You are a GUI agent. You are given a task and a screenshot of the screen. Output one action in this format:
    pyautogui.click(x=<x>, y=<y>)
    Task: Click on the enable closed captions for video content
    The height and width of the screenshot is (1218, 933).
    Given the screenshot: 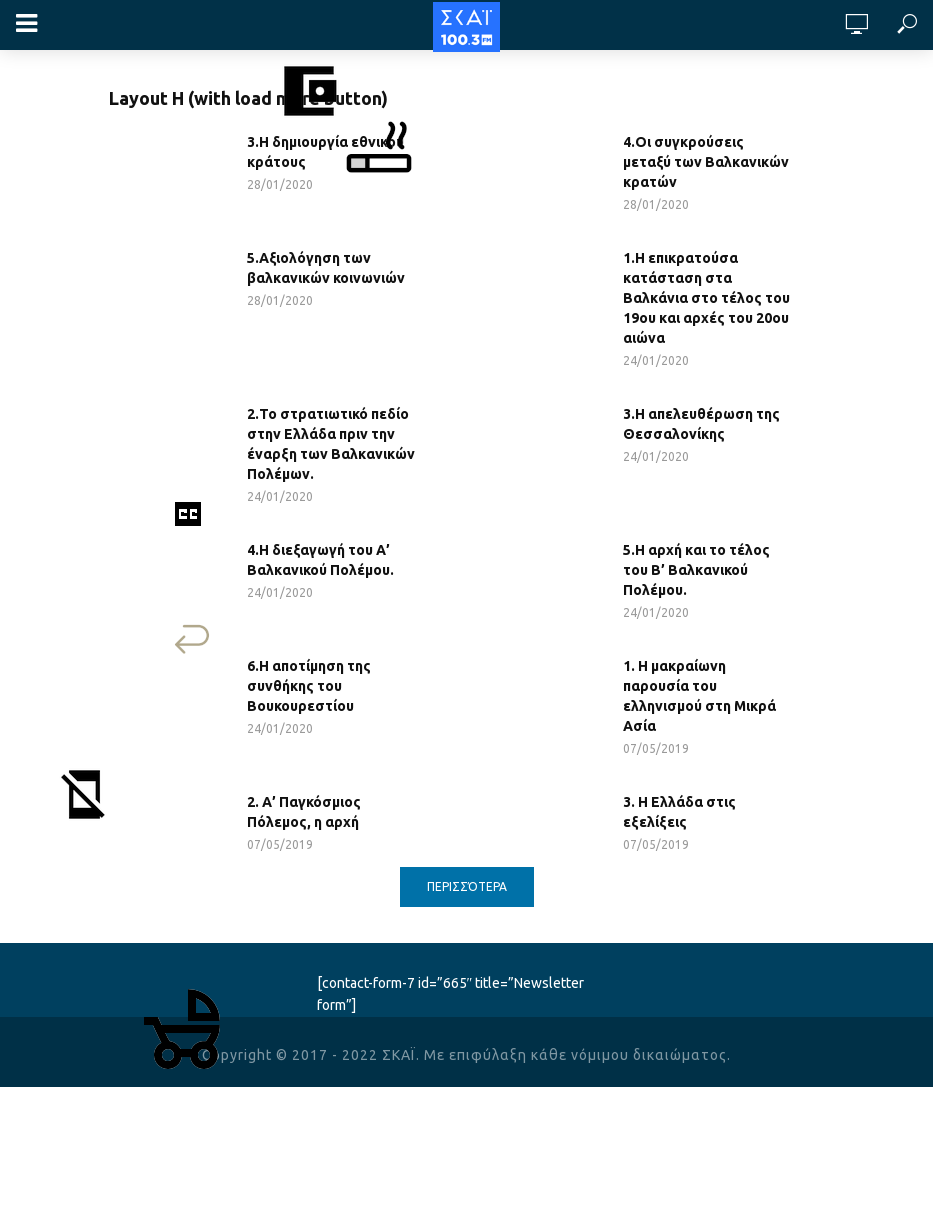 What is the action you would take?
    pyautogui.click(x=188, y=514)
    